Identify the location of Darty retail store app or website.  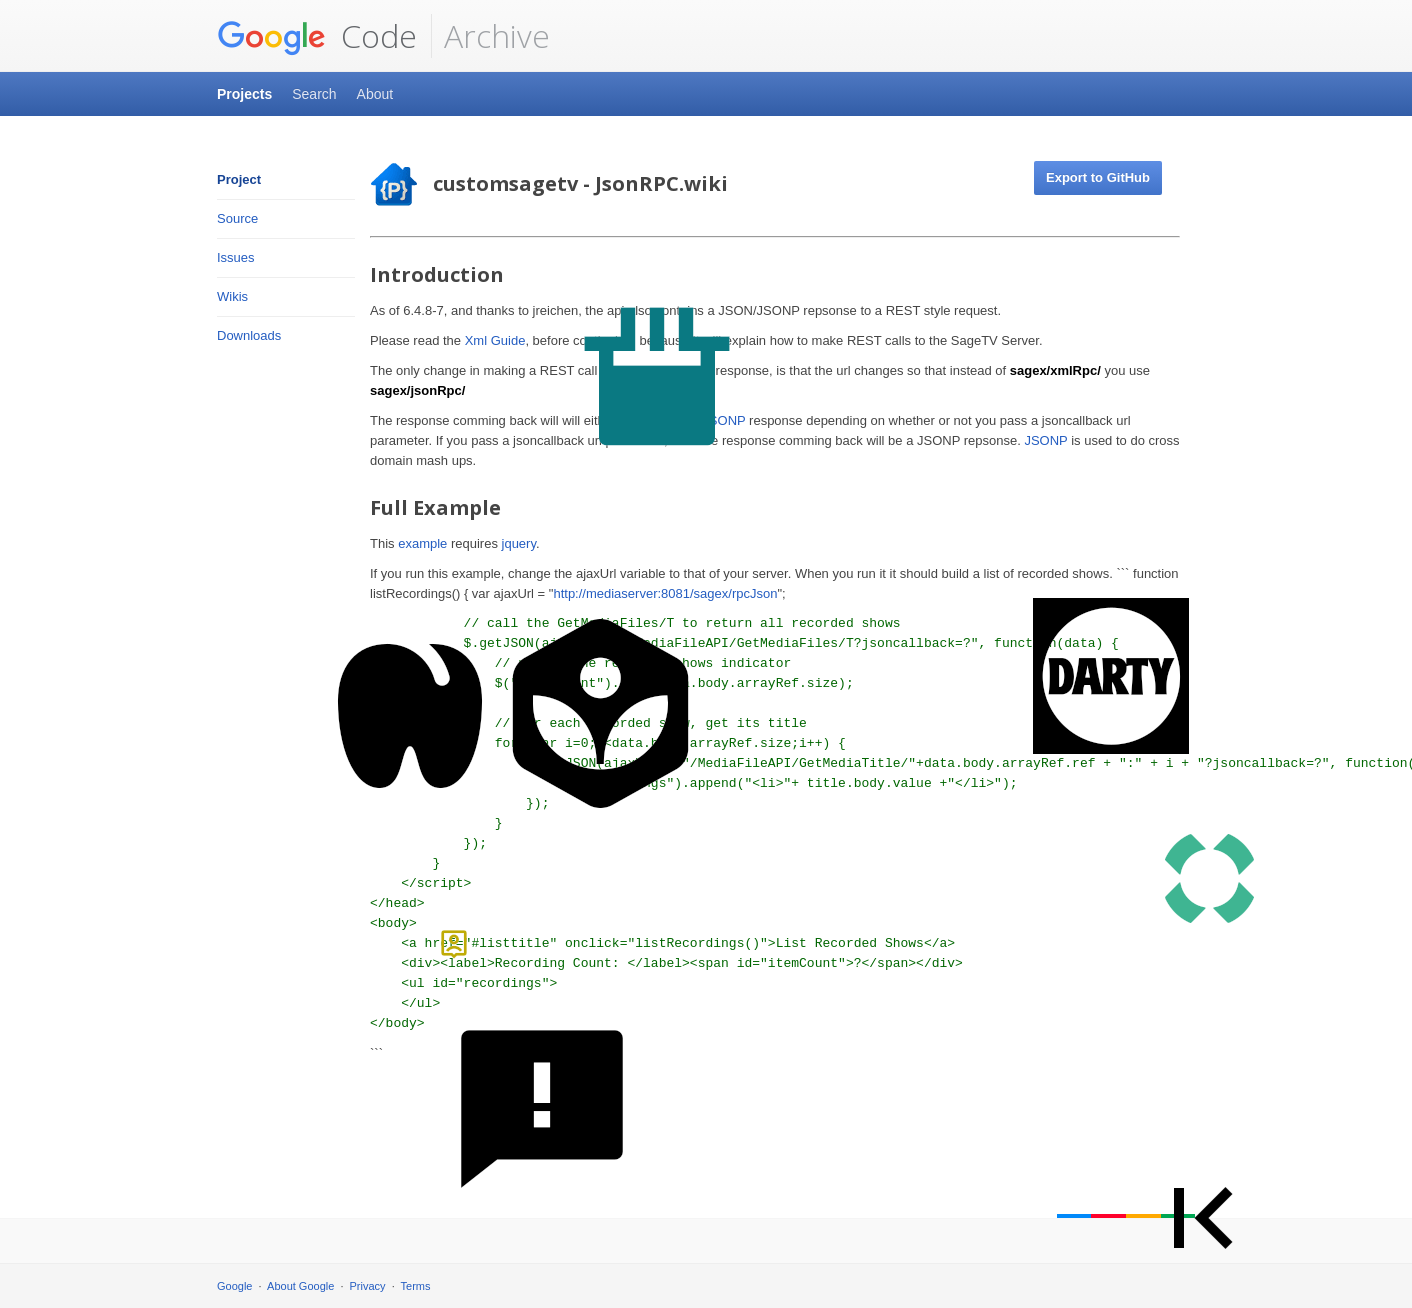
(1111, 676).